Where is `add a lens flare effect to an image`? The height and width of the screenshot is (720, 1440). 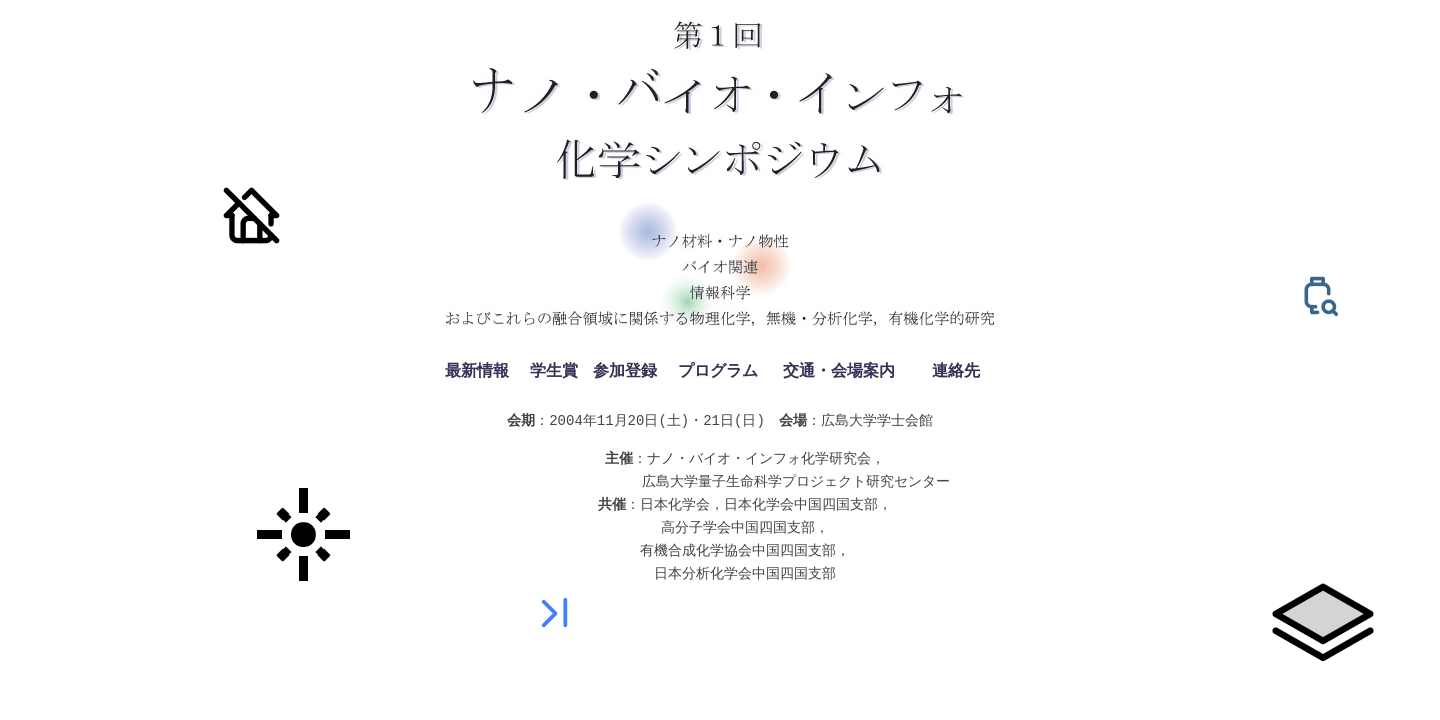 add a lens flare effect to an image is located at coordinates (303, 534).